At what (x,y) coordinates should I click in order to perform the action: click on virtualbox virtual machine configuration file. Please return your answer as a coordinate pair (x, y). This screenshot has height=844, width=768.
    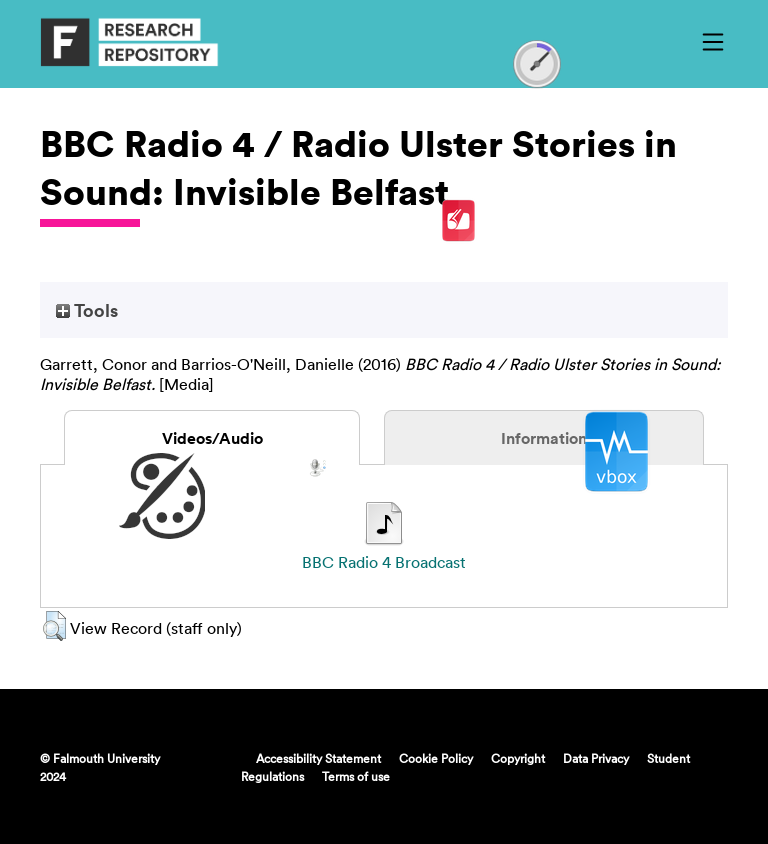
    Looking at the image, I should click on (616, 451).